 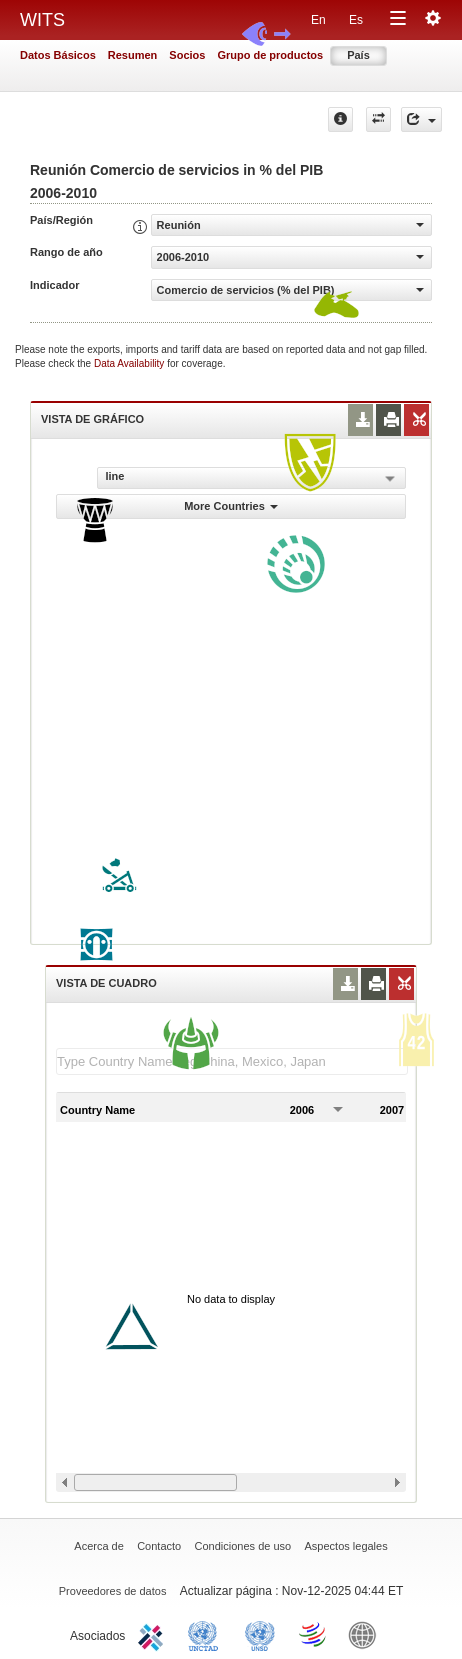 I want to click on launch projectile in siege game, so click(x=119, y=874).